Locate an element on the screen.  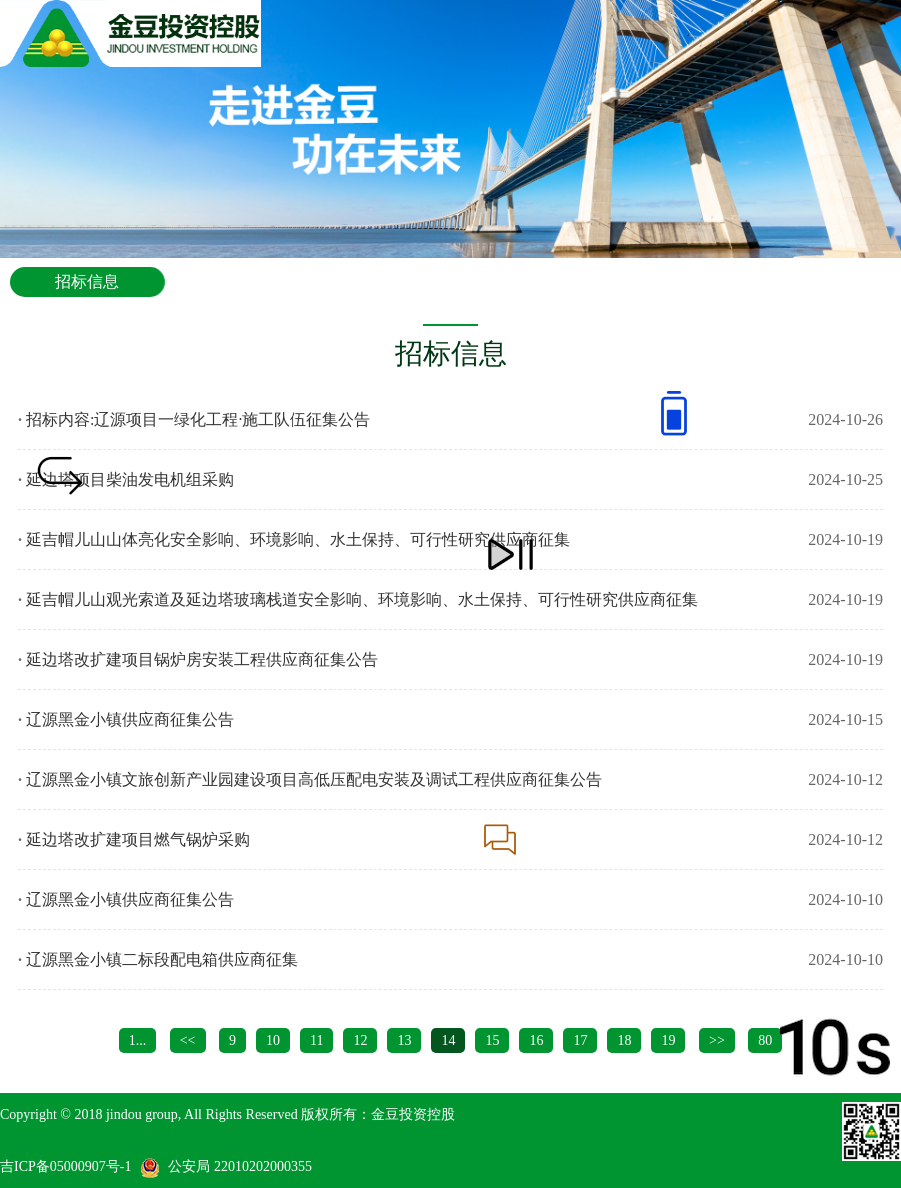
set a 10-second timer is located at coordinates (835, 1047).